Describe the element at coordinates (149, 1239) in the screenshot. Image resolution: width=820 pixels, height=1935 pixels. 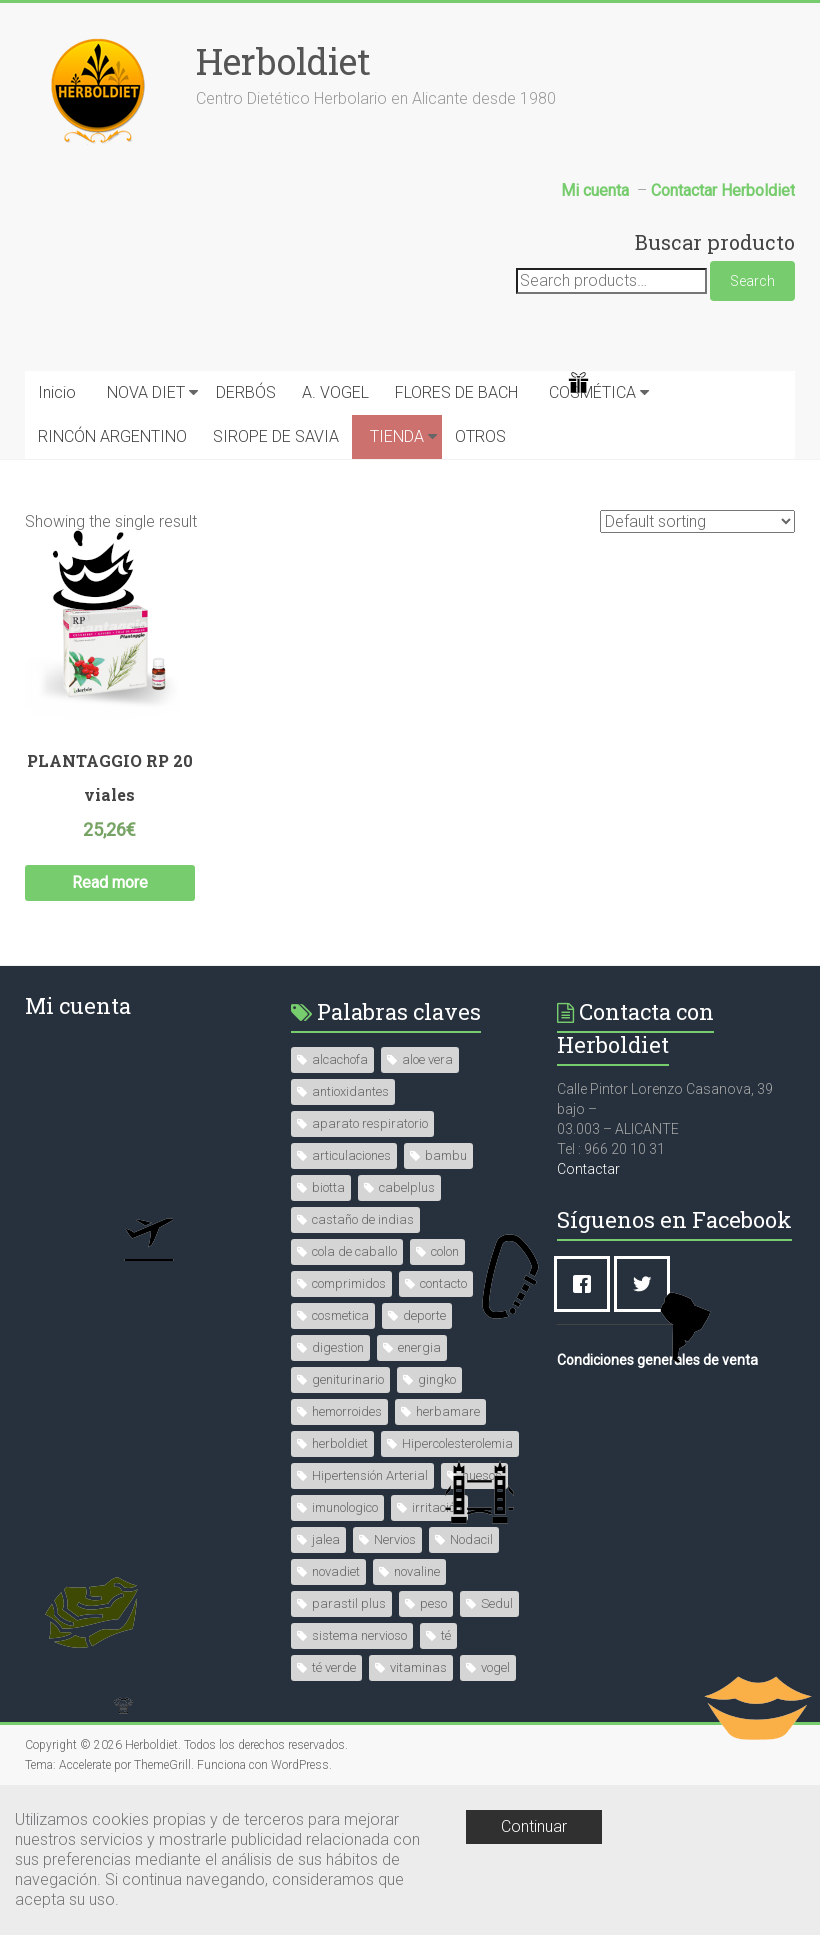
I see `view departing flights` at that location.